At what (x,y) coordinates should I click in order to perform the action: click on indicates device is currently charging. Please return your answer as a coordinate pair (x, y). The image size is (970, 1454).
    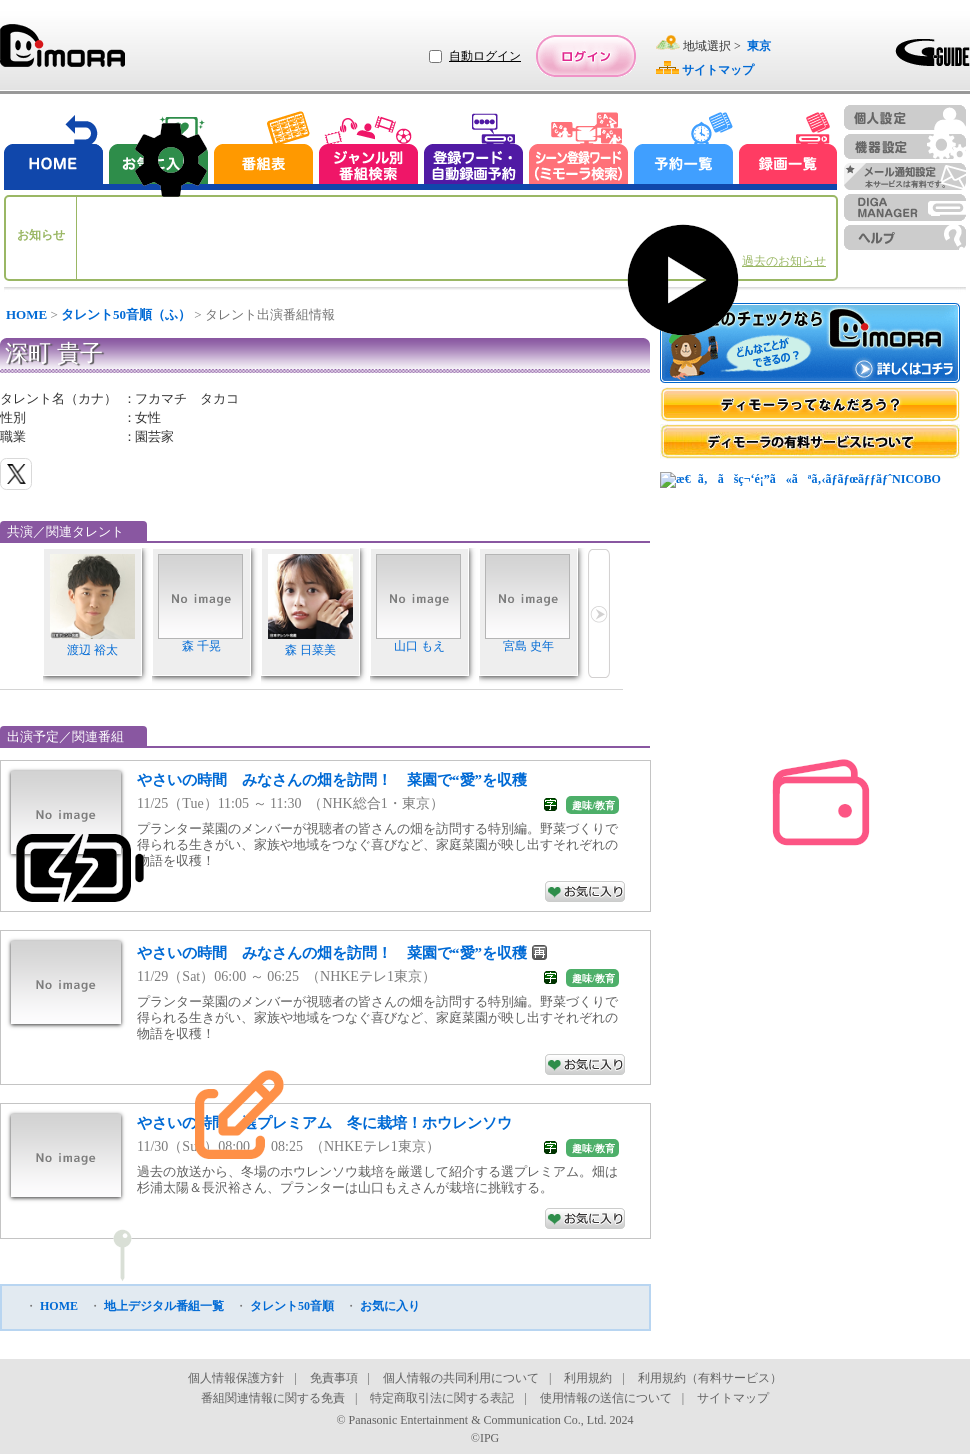
    Looking at the image, I should click on (80, 868).